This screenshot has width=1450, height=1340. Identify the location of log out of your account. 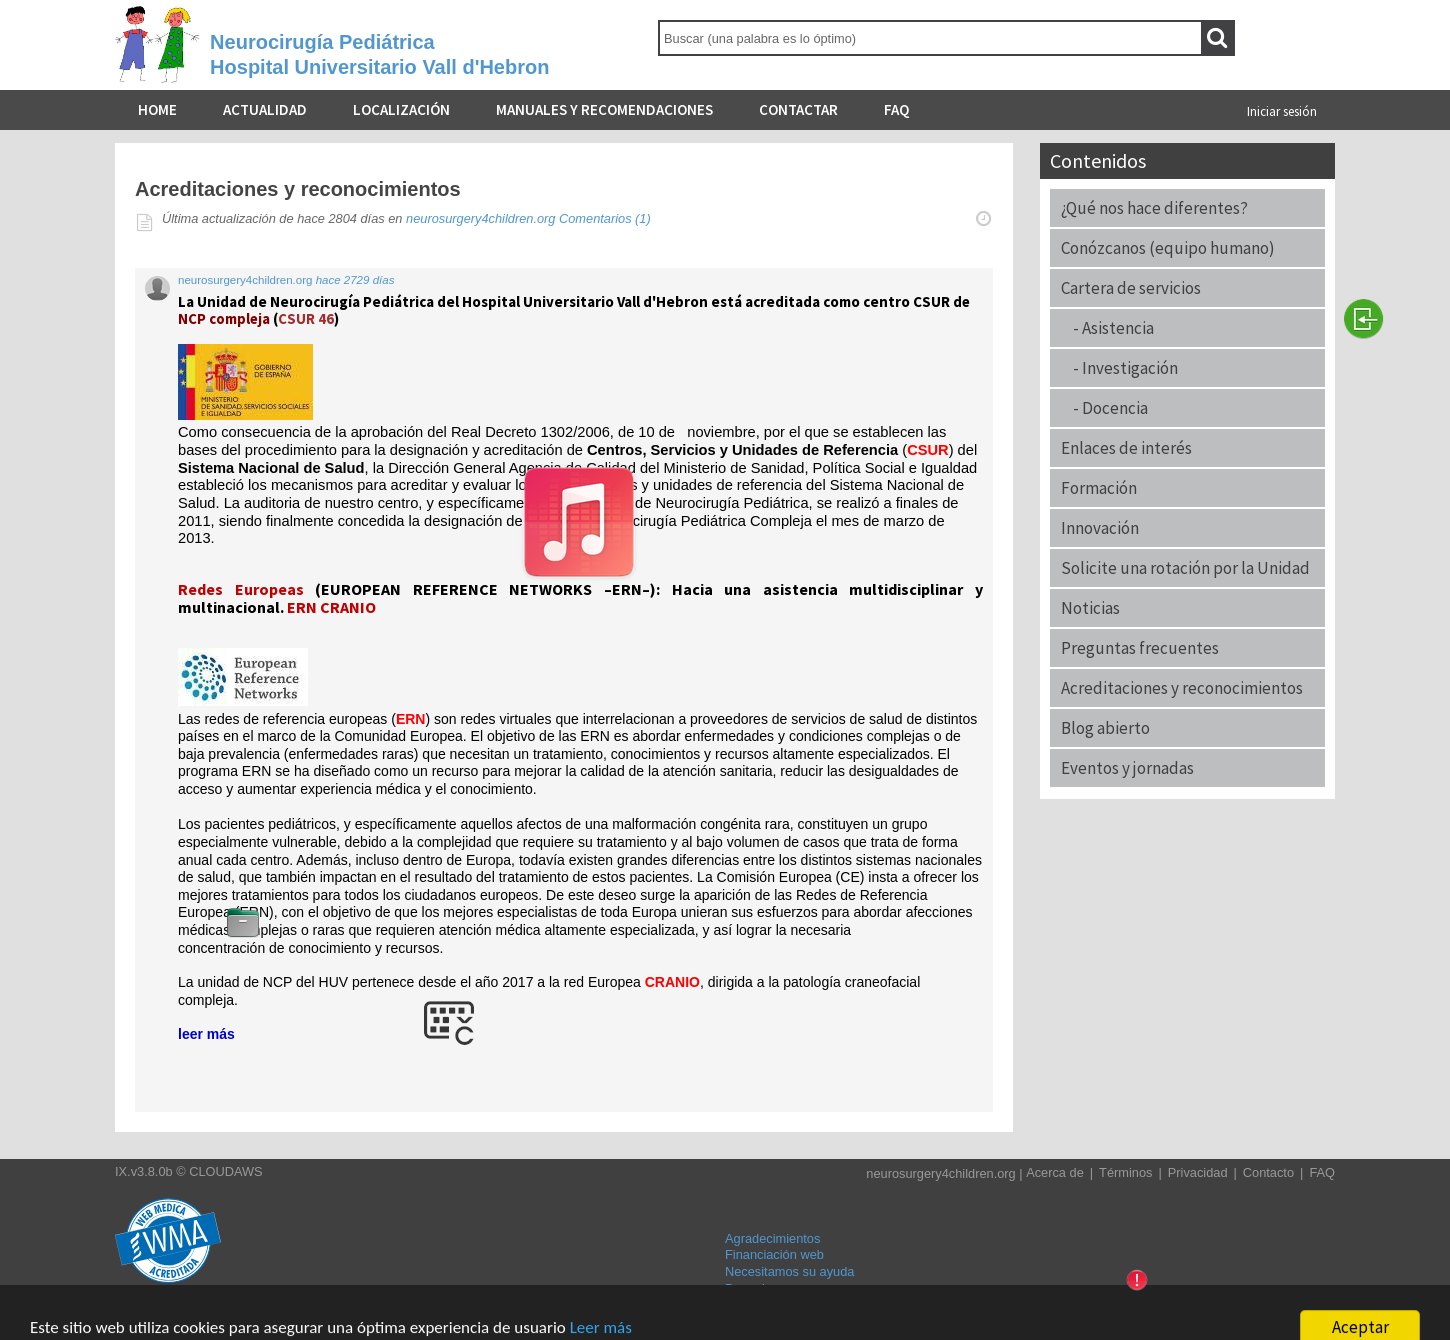
(1364, 319).